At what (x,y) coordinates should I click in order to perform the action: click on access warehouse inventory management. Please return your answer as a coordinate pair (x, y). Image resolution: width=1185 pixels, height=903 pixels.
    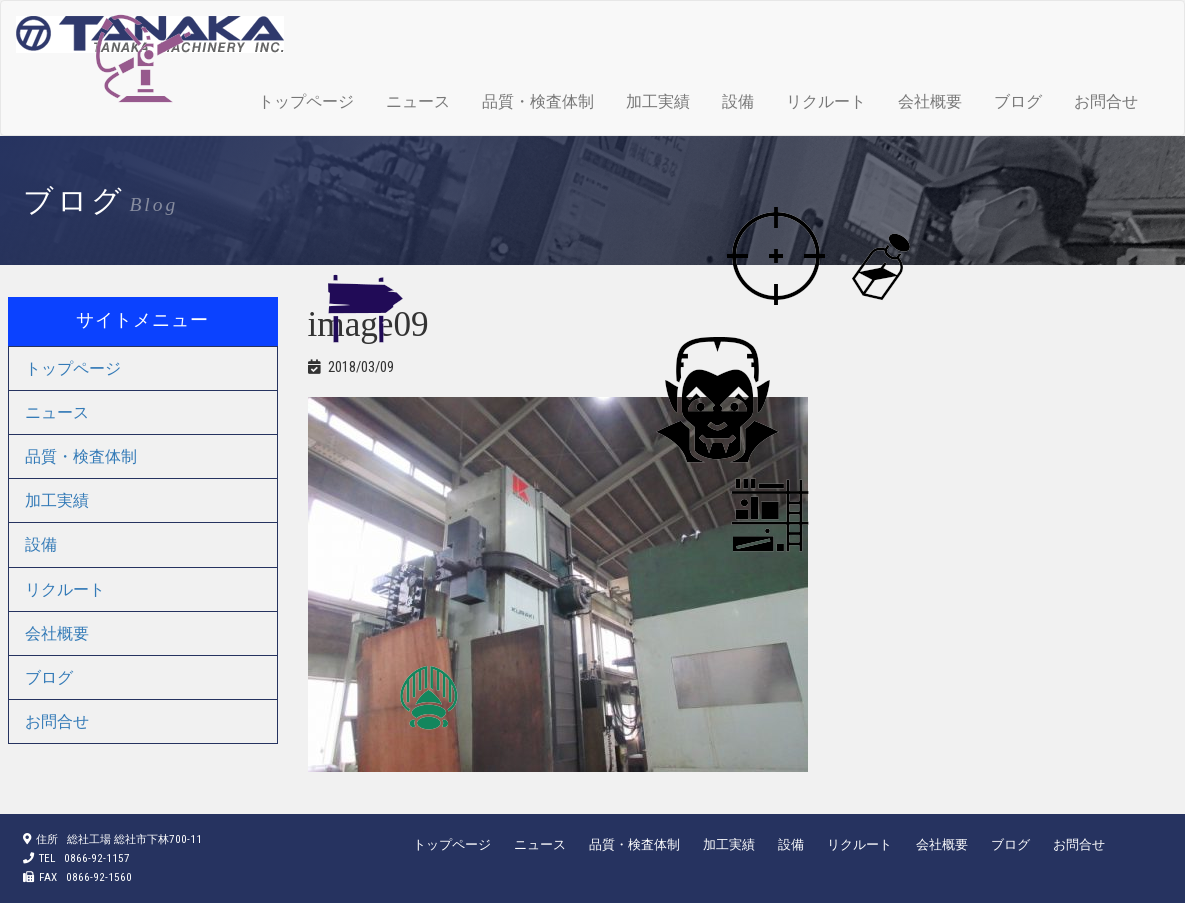
    Looking at the image, I should click on (770, 513).